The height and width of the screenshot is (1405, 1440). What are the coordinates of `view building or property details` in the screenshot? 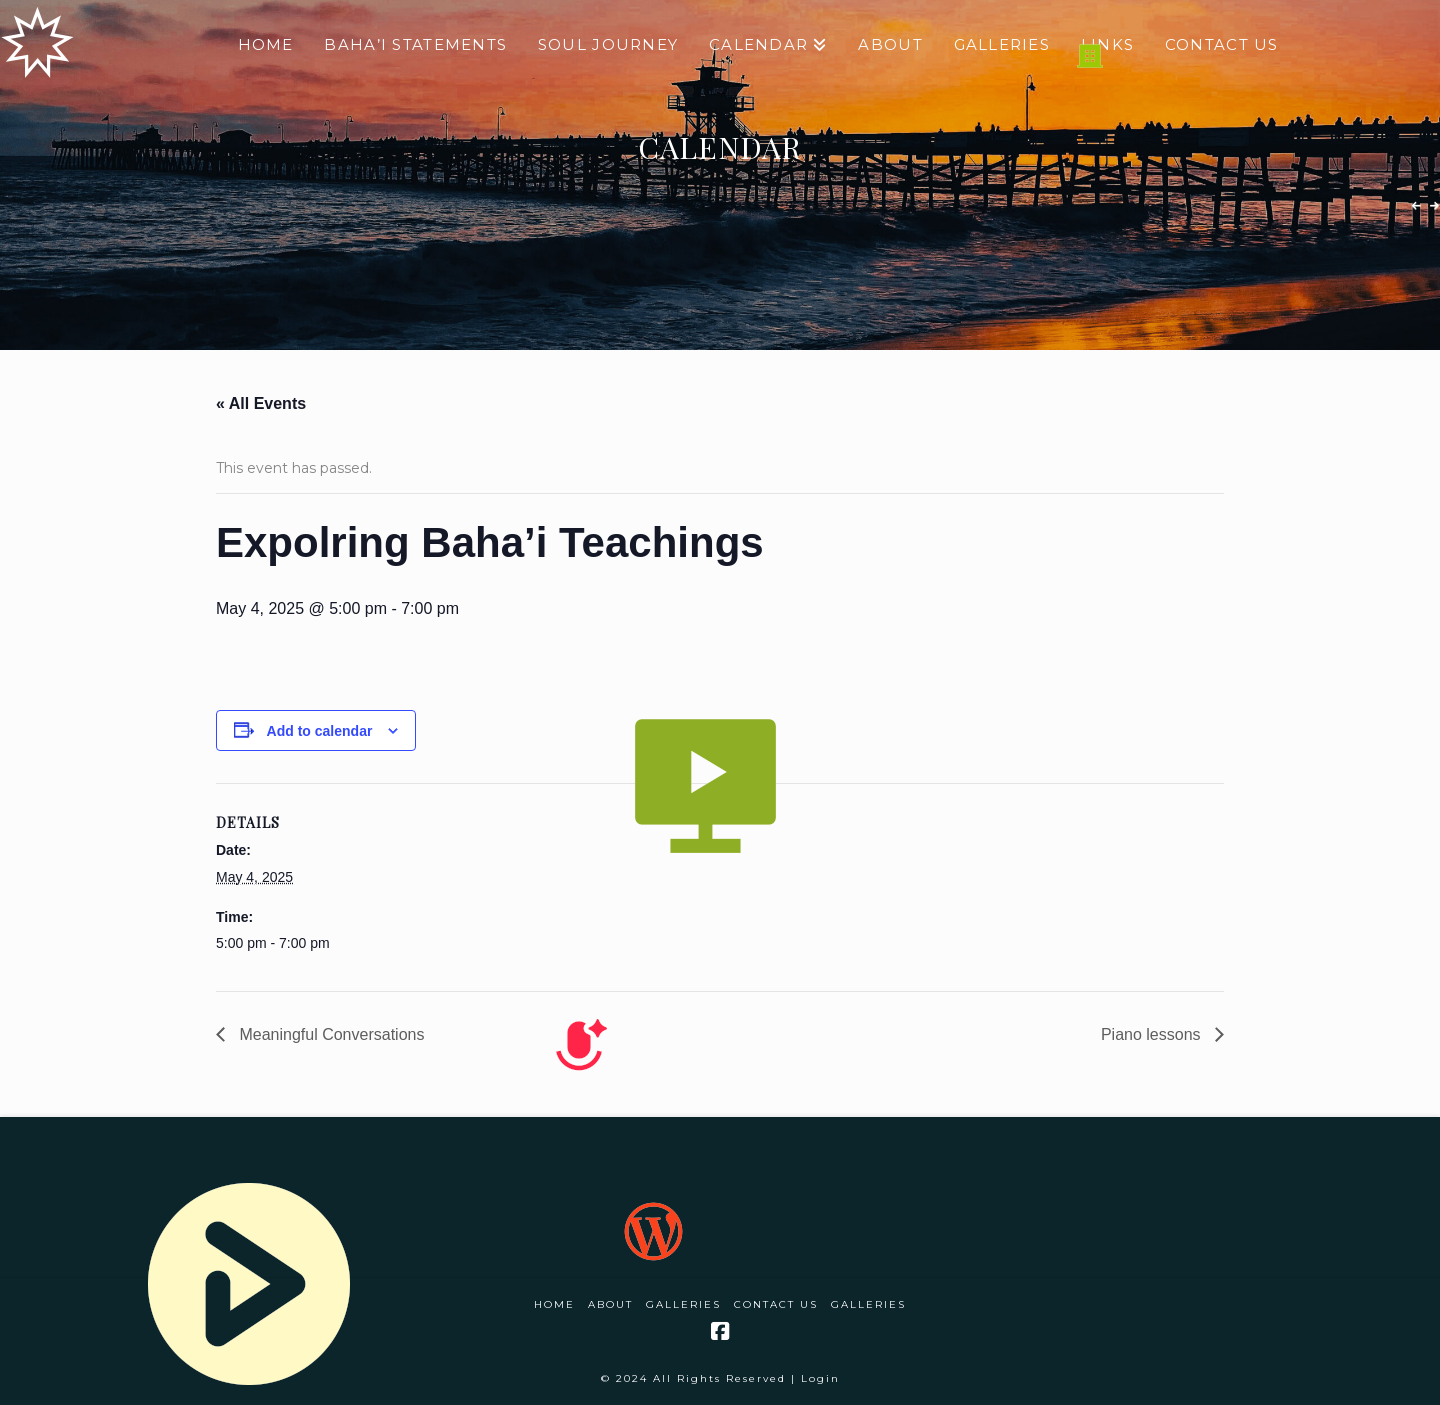 It's located at (1090, 56).